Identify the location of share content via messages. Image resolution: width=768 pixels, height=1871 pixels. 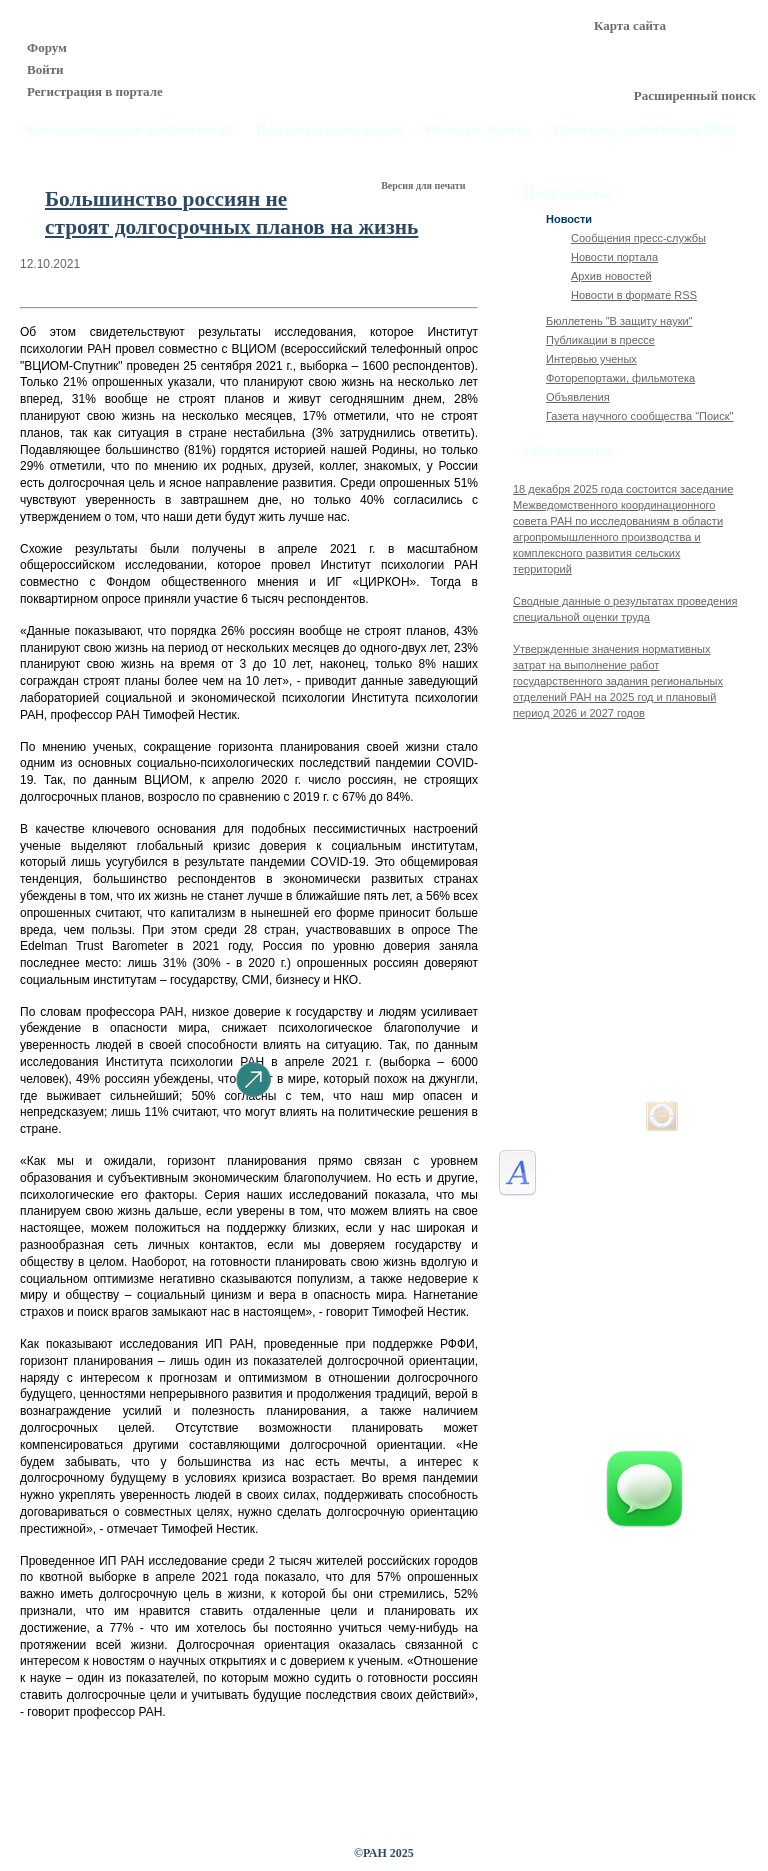
(644, 1488).